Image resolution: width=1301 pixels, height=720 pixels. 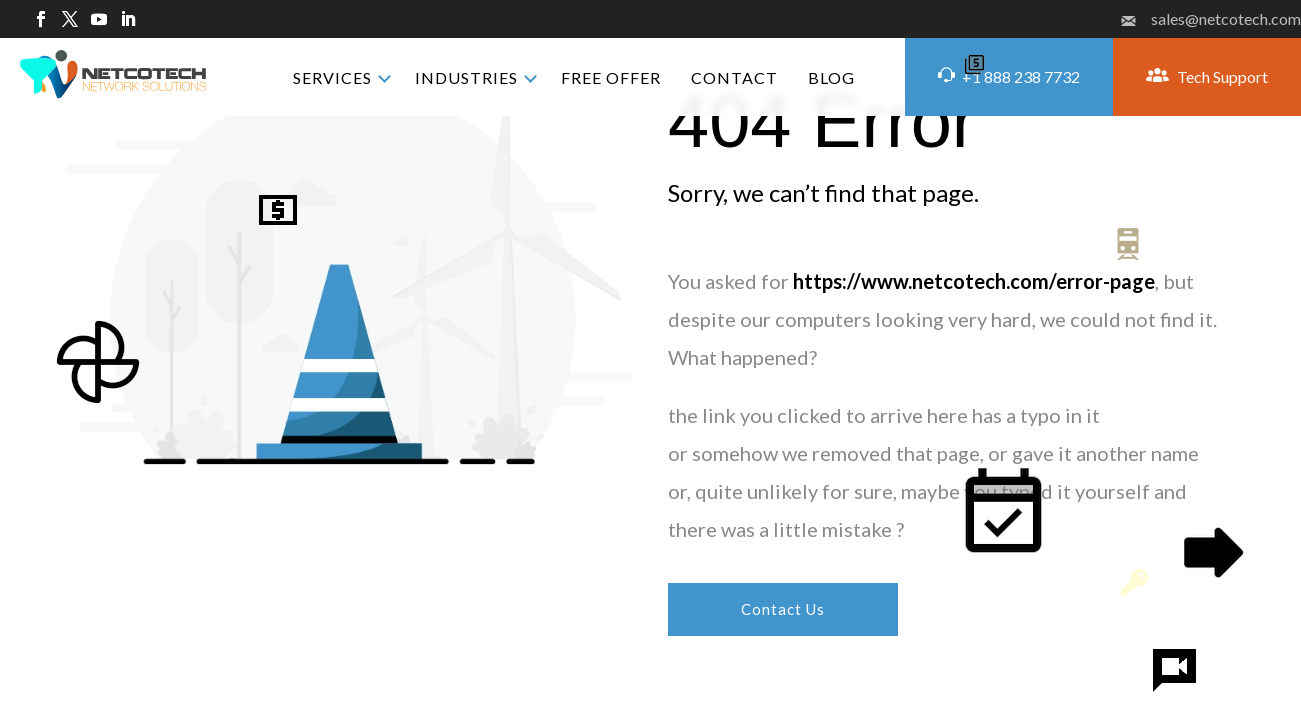 What do you see at coordinates (278, 210) in the screenshot?
I see `find nearby ATMs or cash machines` at bounding box center [278, 210].